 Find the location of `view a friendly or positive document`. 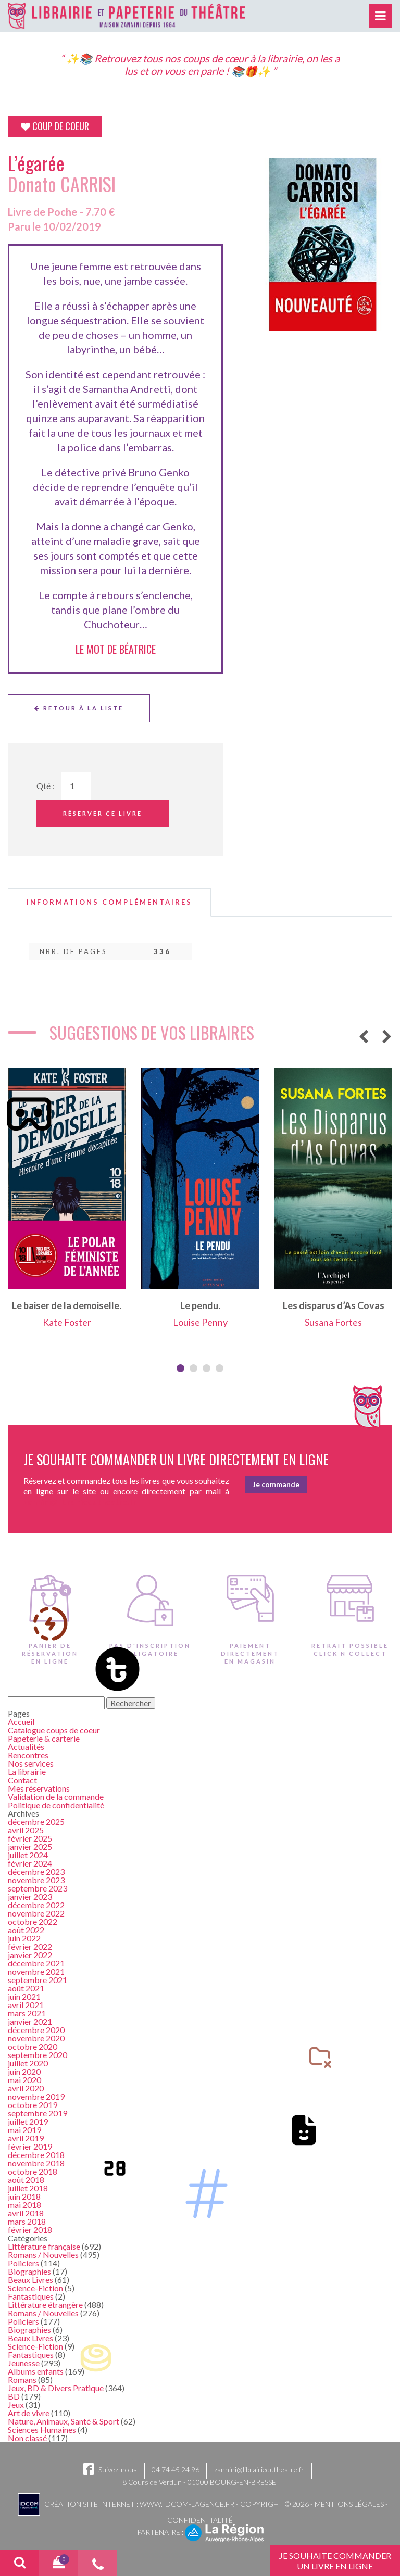

view a friendly or positive document is located at coordinates (304, 2130).